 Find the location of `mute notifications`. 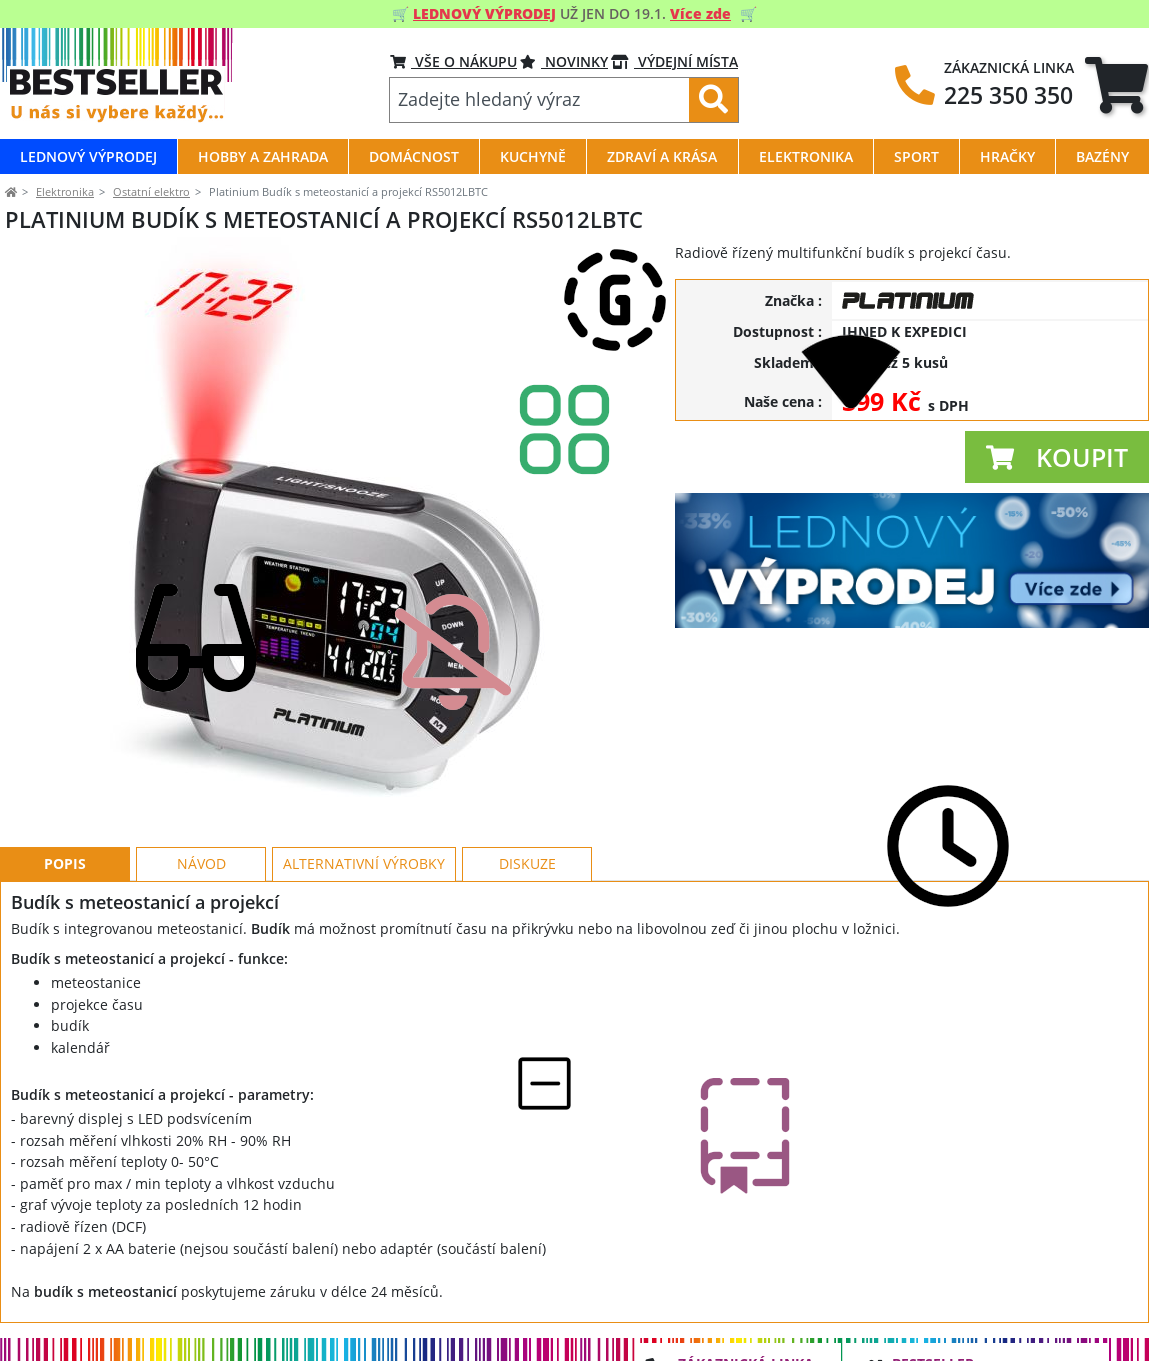

mute notifications is located at coordinates (453, 652).